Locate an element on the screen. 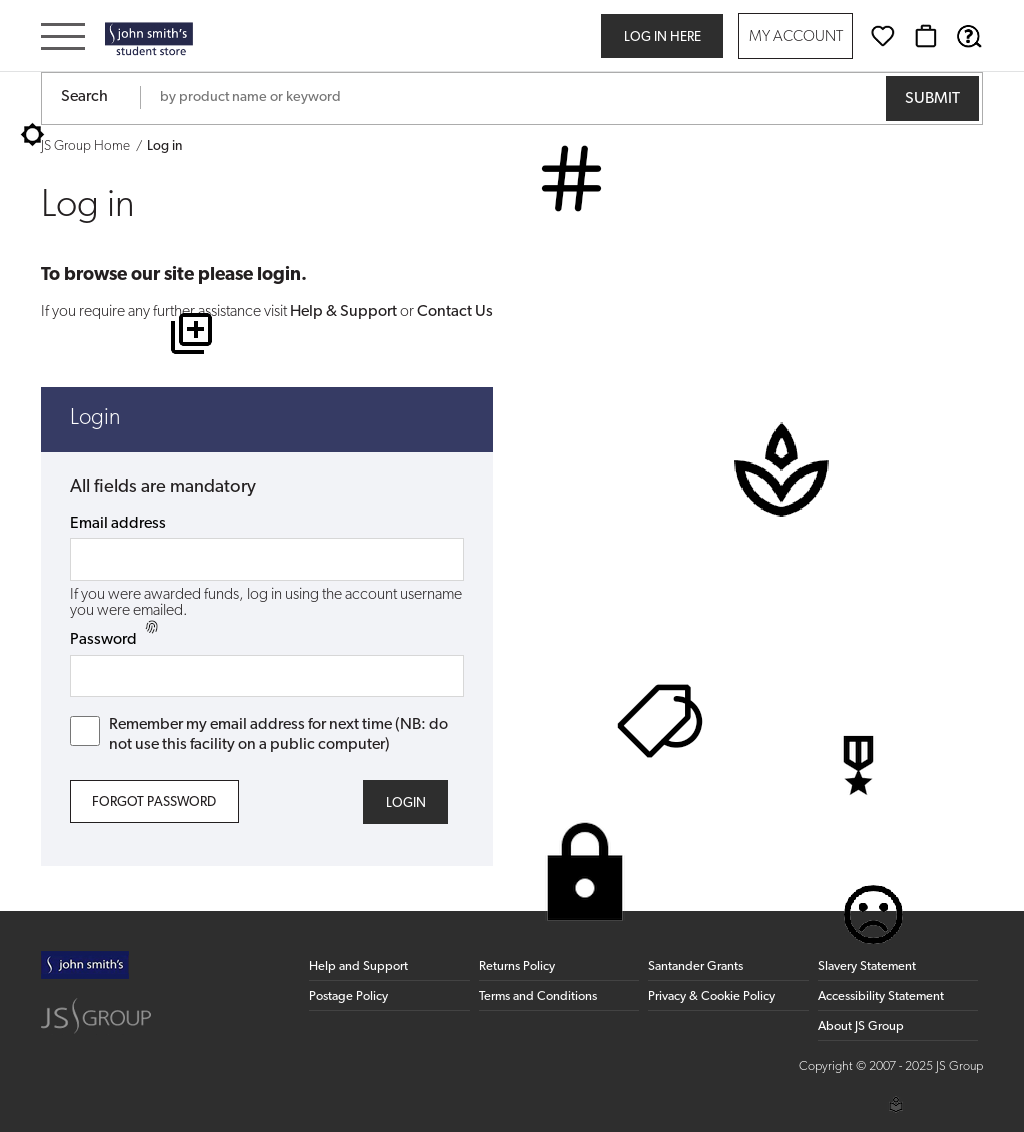 The height and width of the screenshot is (1132, 1024). rate your experience as negative is located at coordinates (873, 914).